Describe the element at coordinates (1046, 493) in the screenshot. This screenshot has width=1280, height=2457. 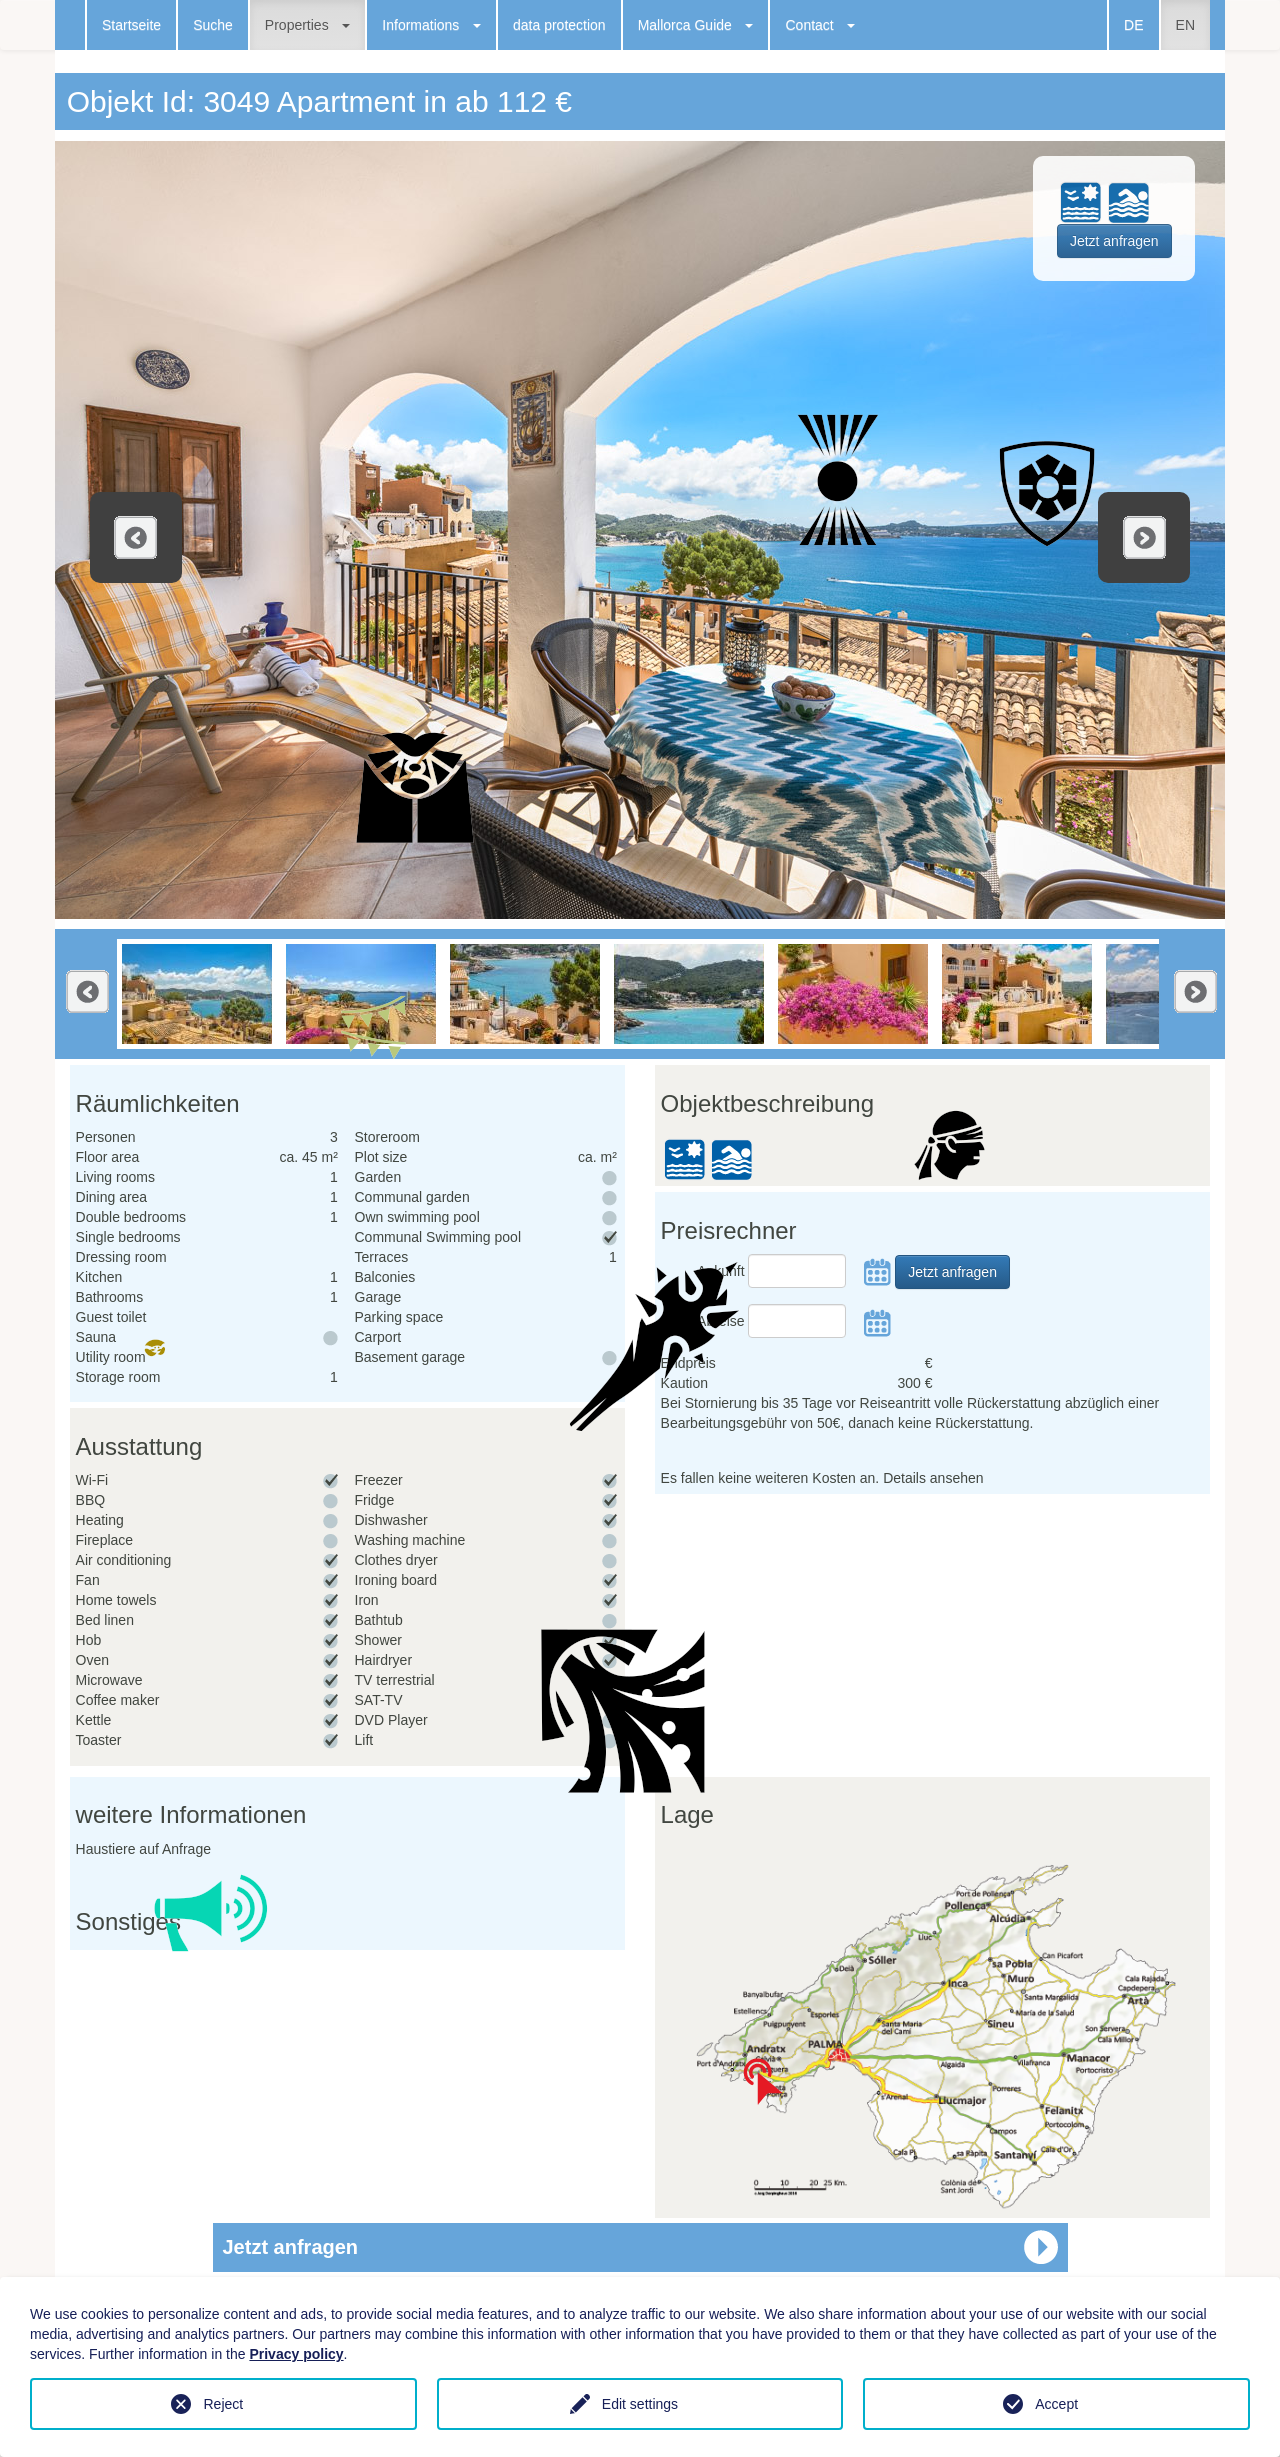
I see `activate ice or frost defense ability` at that location.